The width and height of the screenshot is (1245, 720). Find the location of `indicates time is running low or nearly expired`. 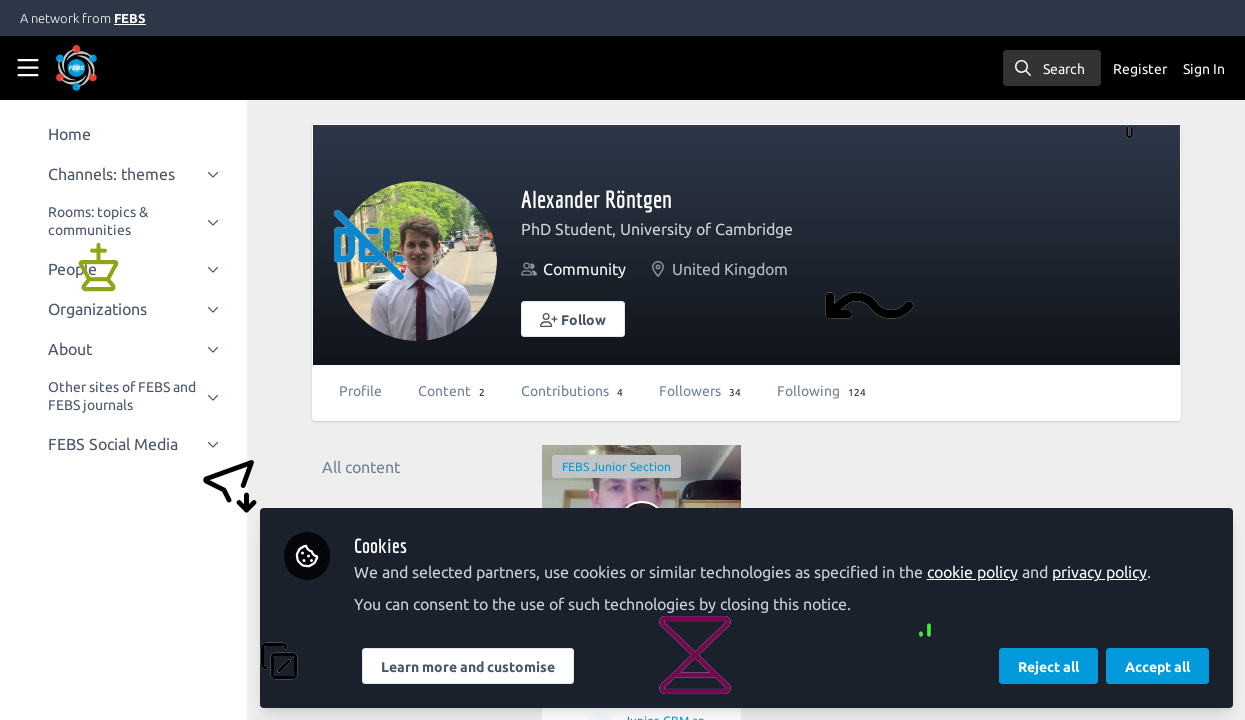

indicates time is running low or nearly expired is located at coordinates (695, 655).